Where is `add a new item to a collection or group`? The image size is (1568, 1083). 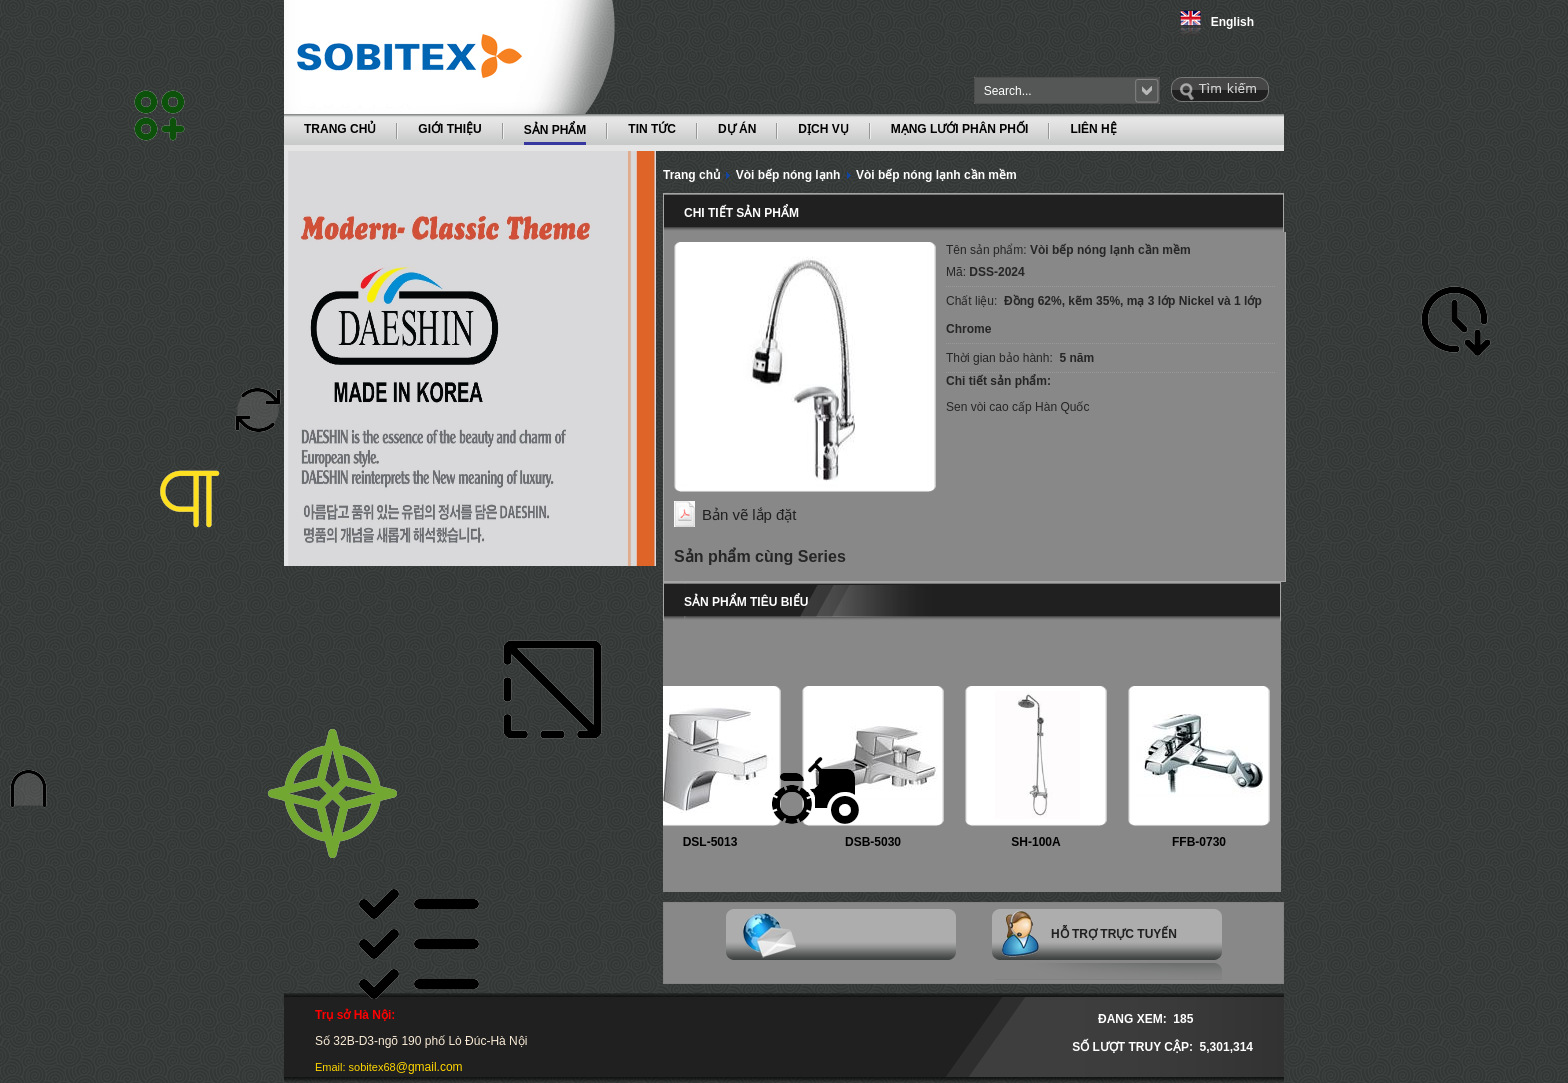
add a new item to a collection or group is located at coordinates (159, 115).